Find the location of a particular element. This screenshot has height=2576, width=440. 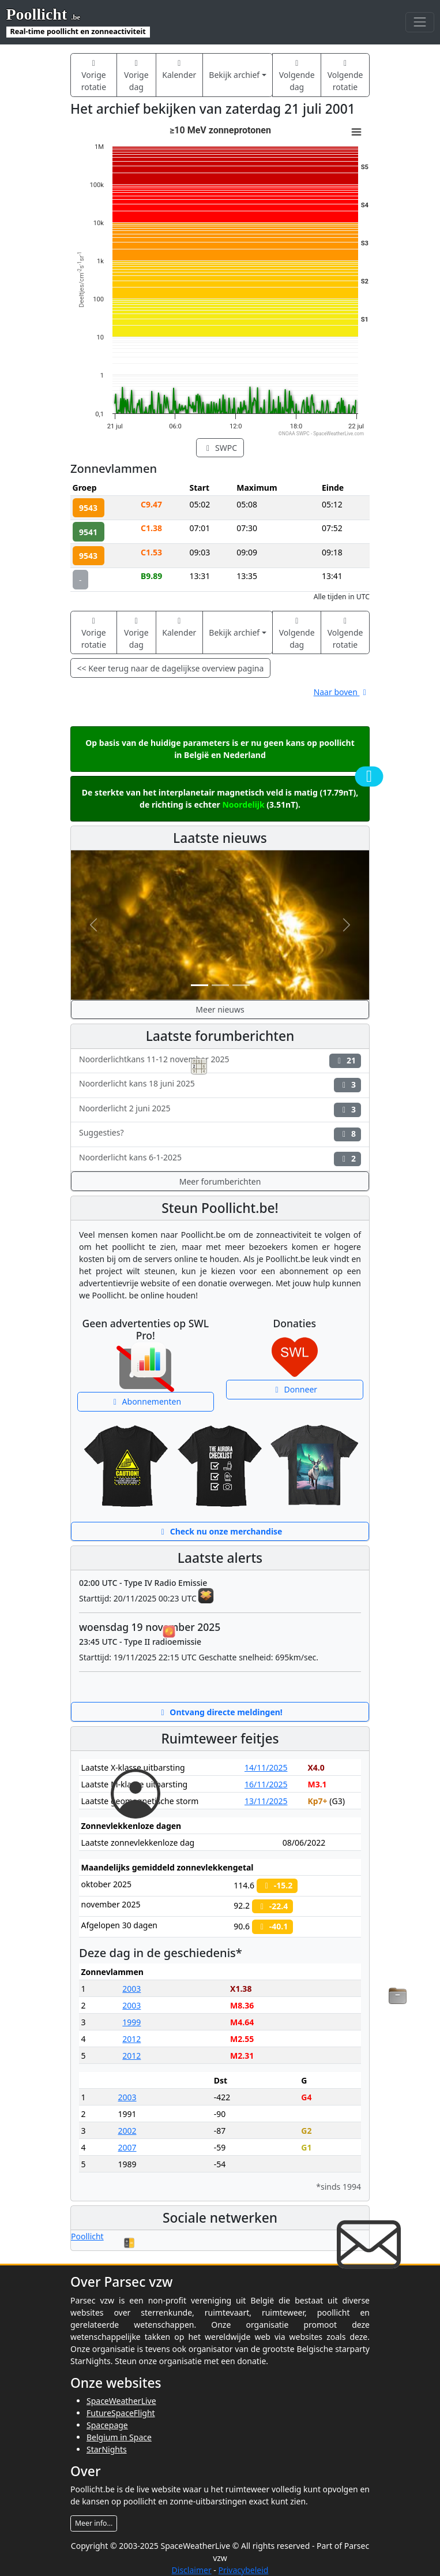

open email application is located at coordinates (368, 2244).